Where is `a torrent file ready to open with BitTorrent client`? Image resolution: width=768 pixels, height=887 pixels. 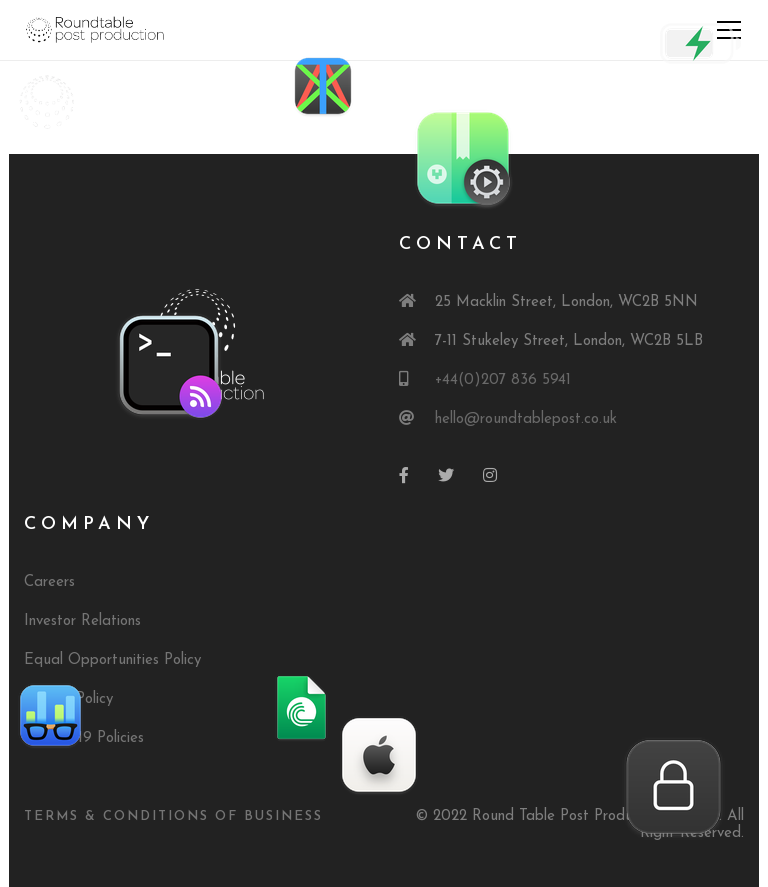 a torrent file ready to open with BitTorrent client is located at coordinates (301, 707).